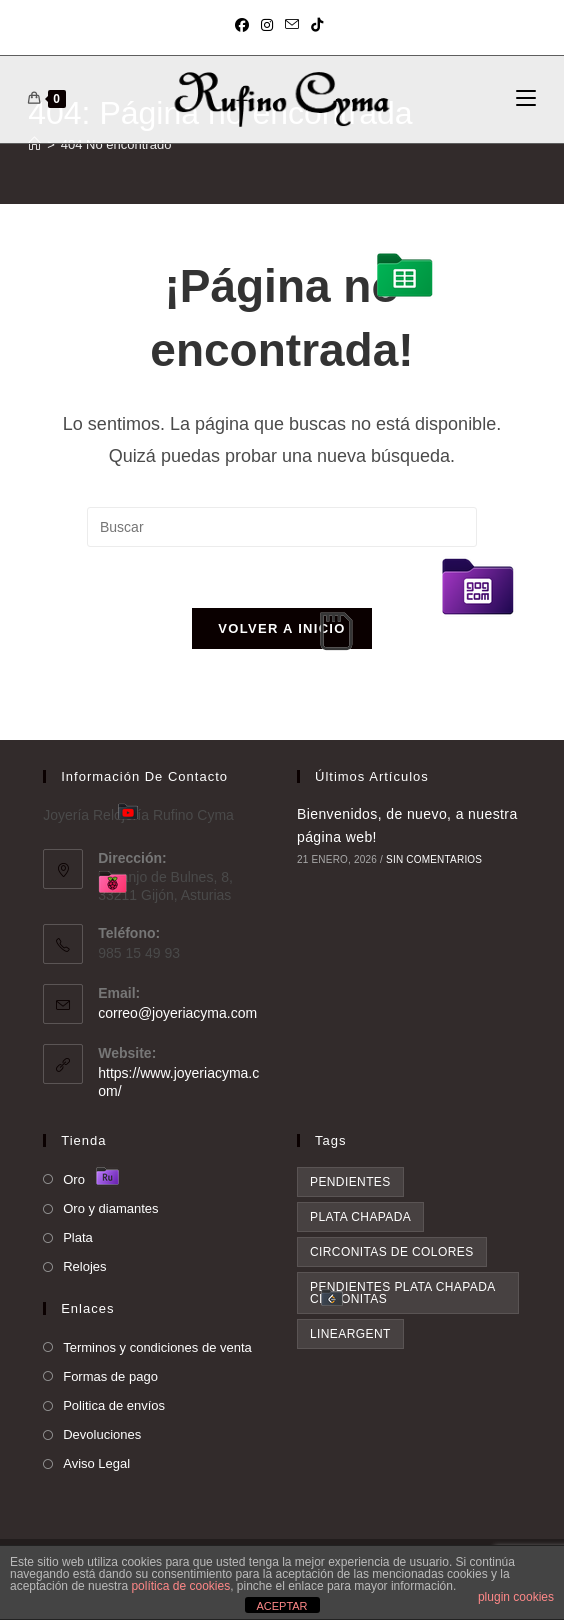  What do you see at coordinates (107, 1176) in the screenshot?
I see `open folder containing Adobe Rush project files` at bounding box center [107, 1176].